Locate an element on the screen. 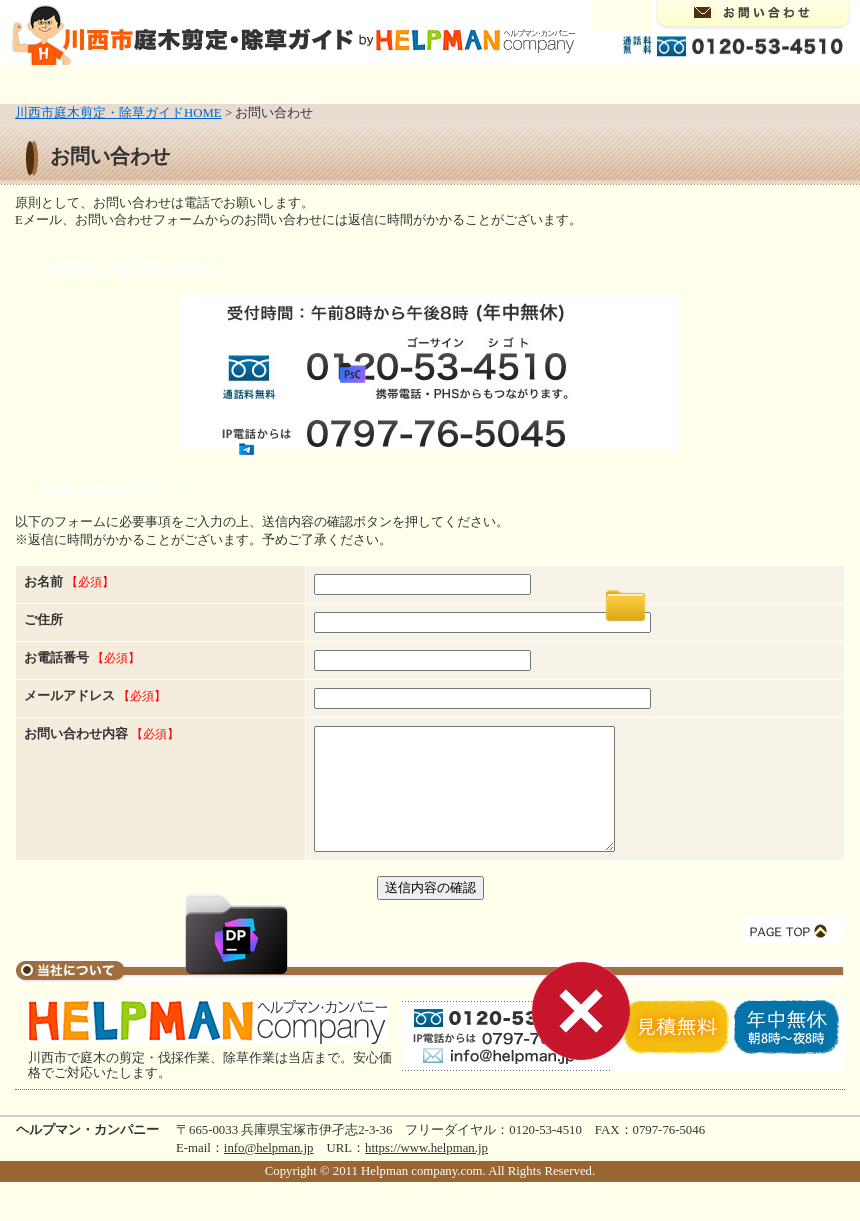  open folder containing adobe photoshop classic files is located at coordinates (352, 373).